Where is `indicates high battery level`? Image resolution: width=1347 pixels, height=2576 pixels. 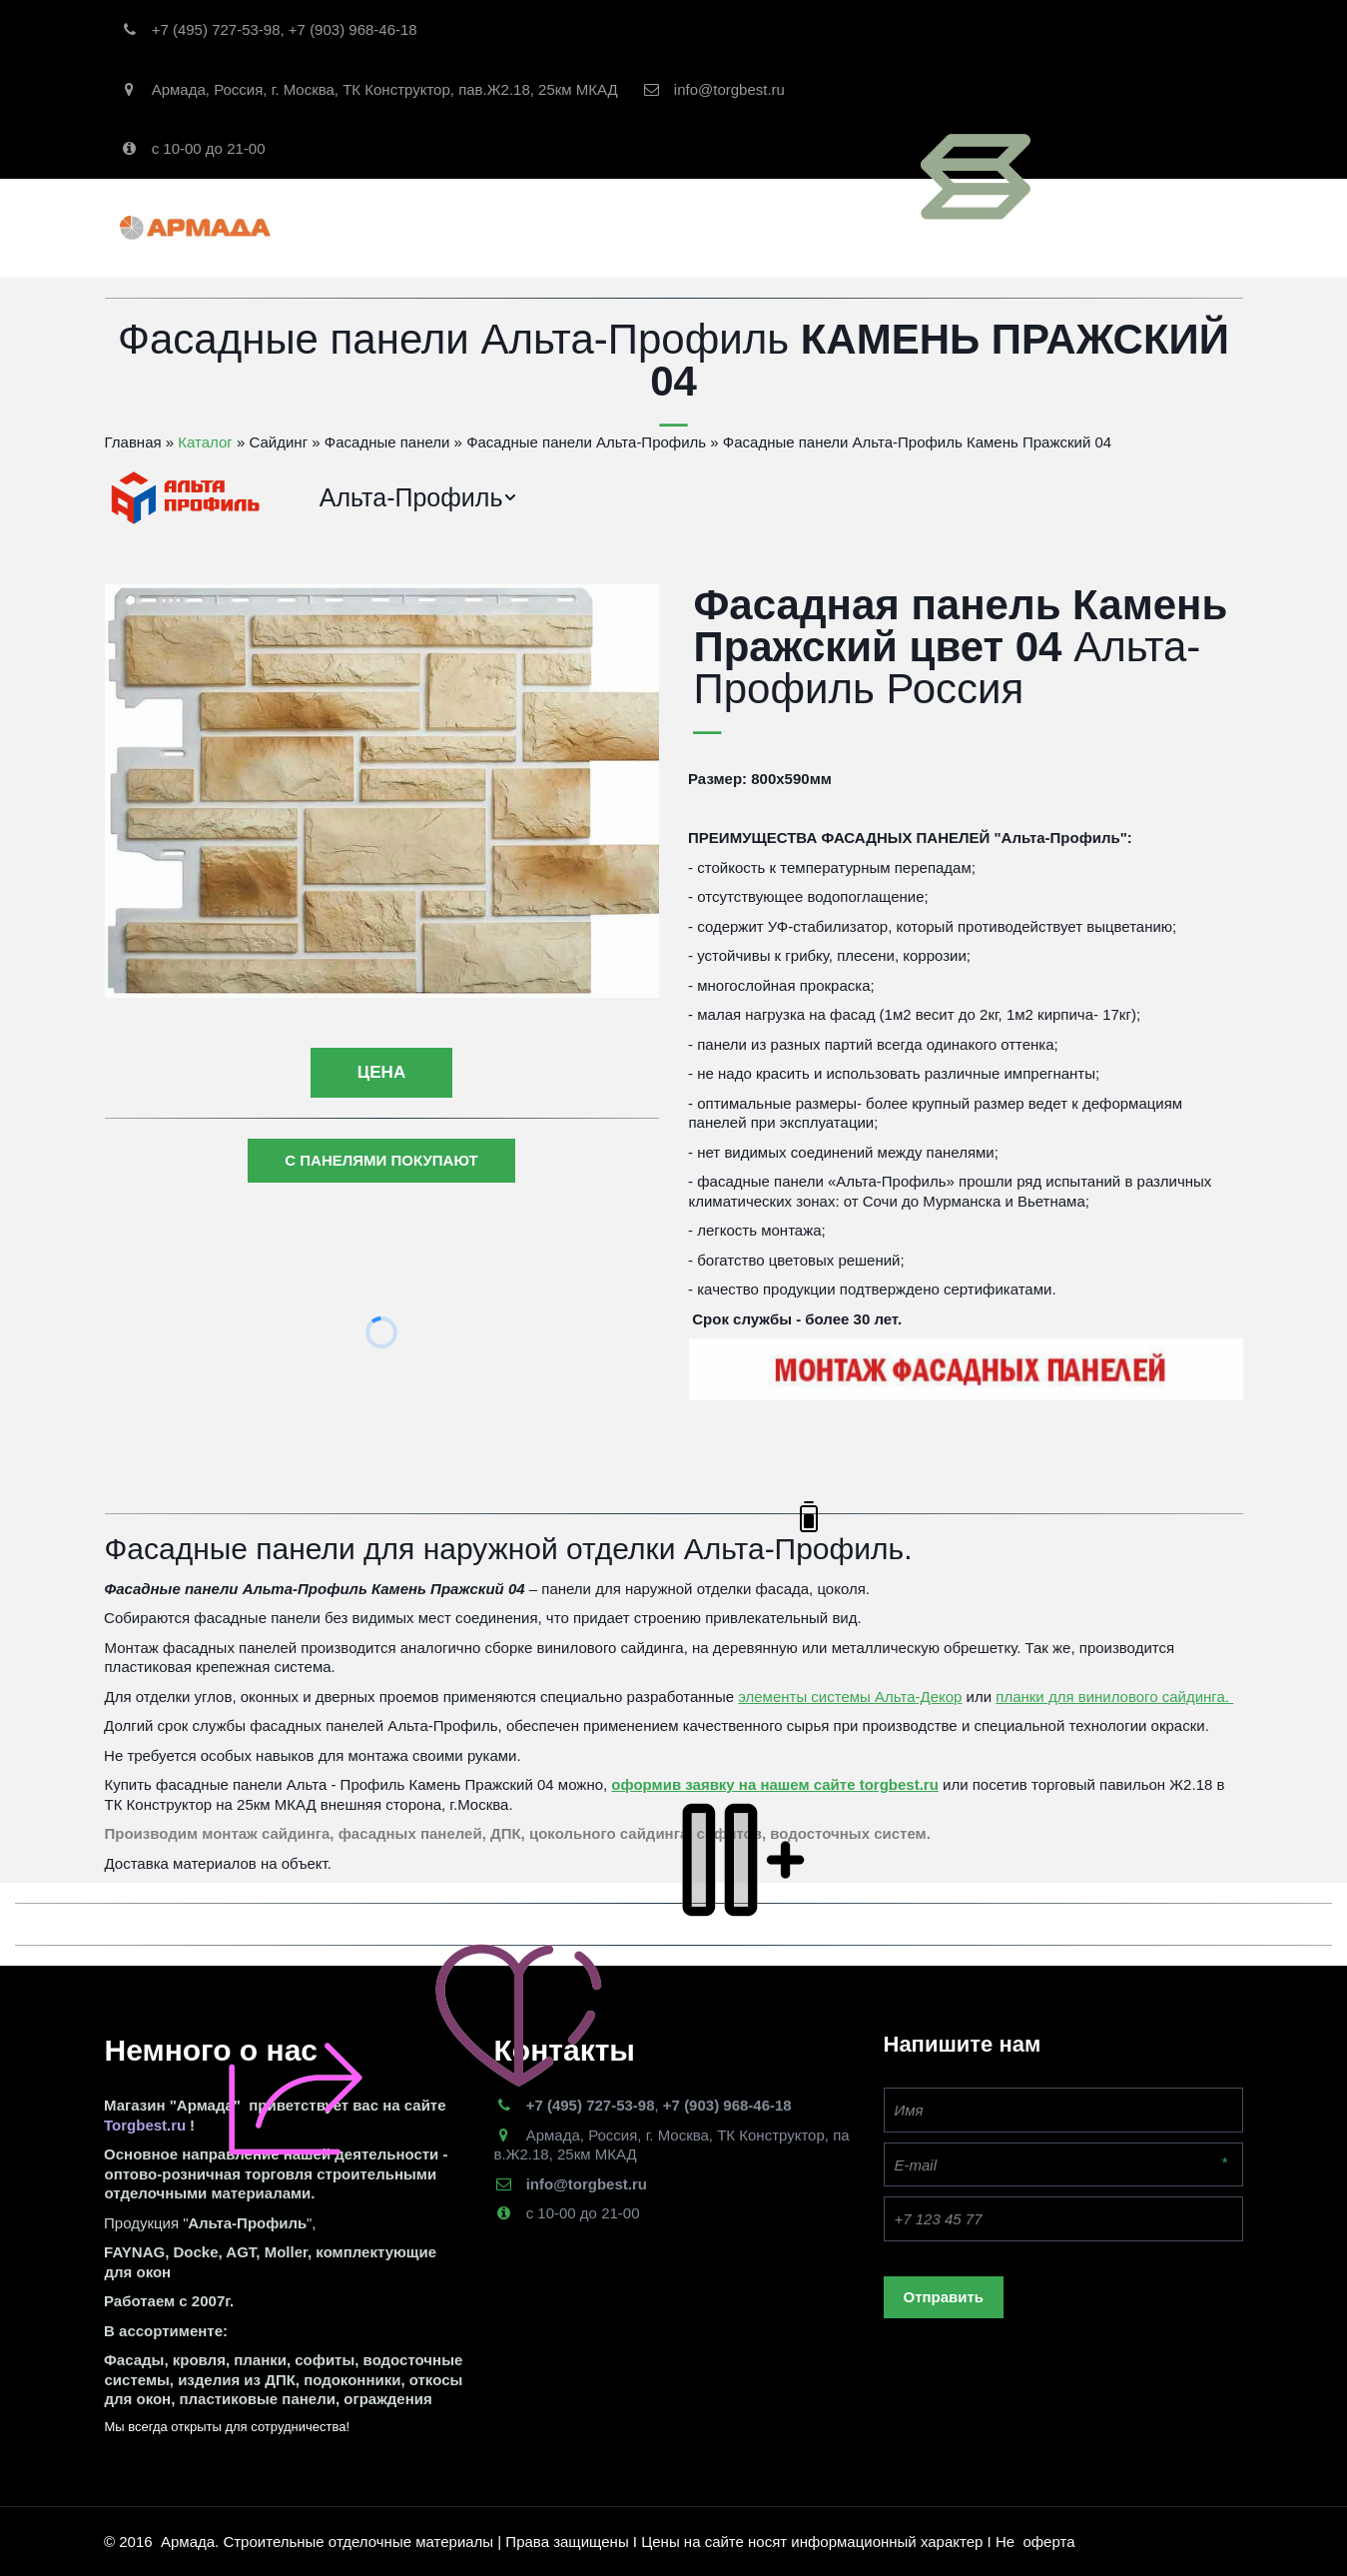 indicates high battery level is located at coordinates (809, 1517).